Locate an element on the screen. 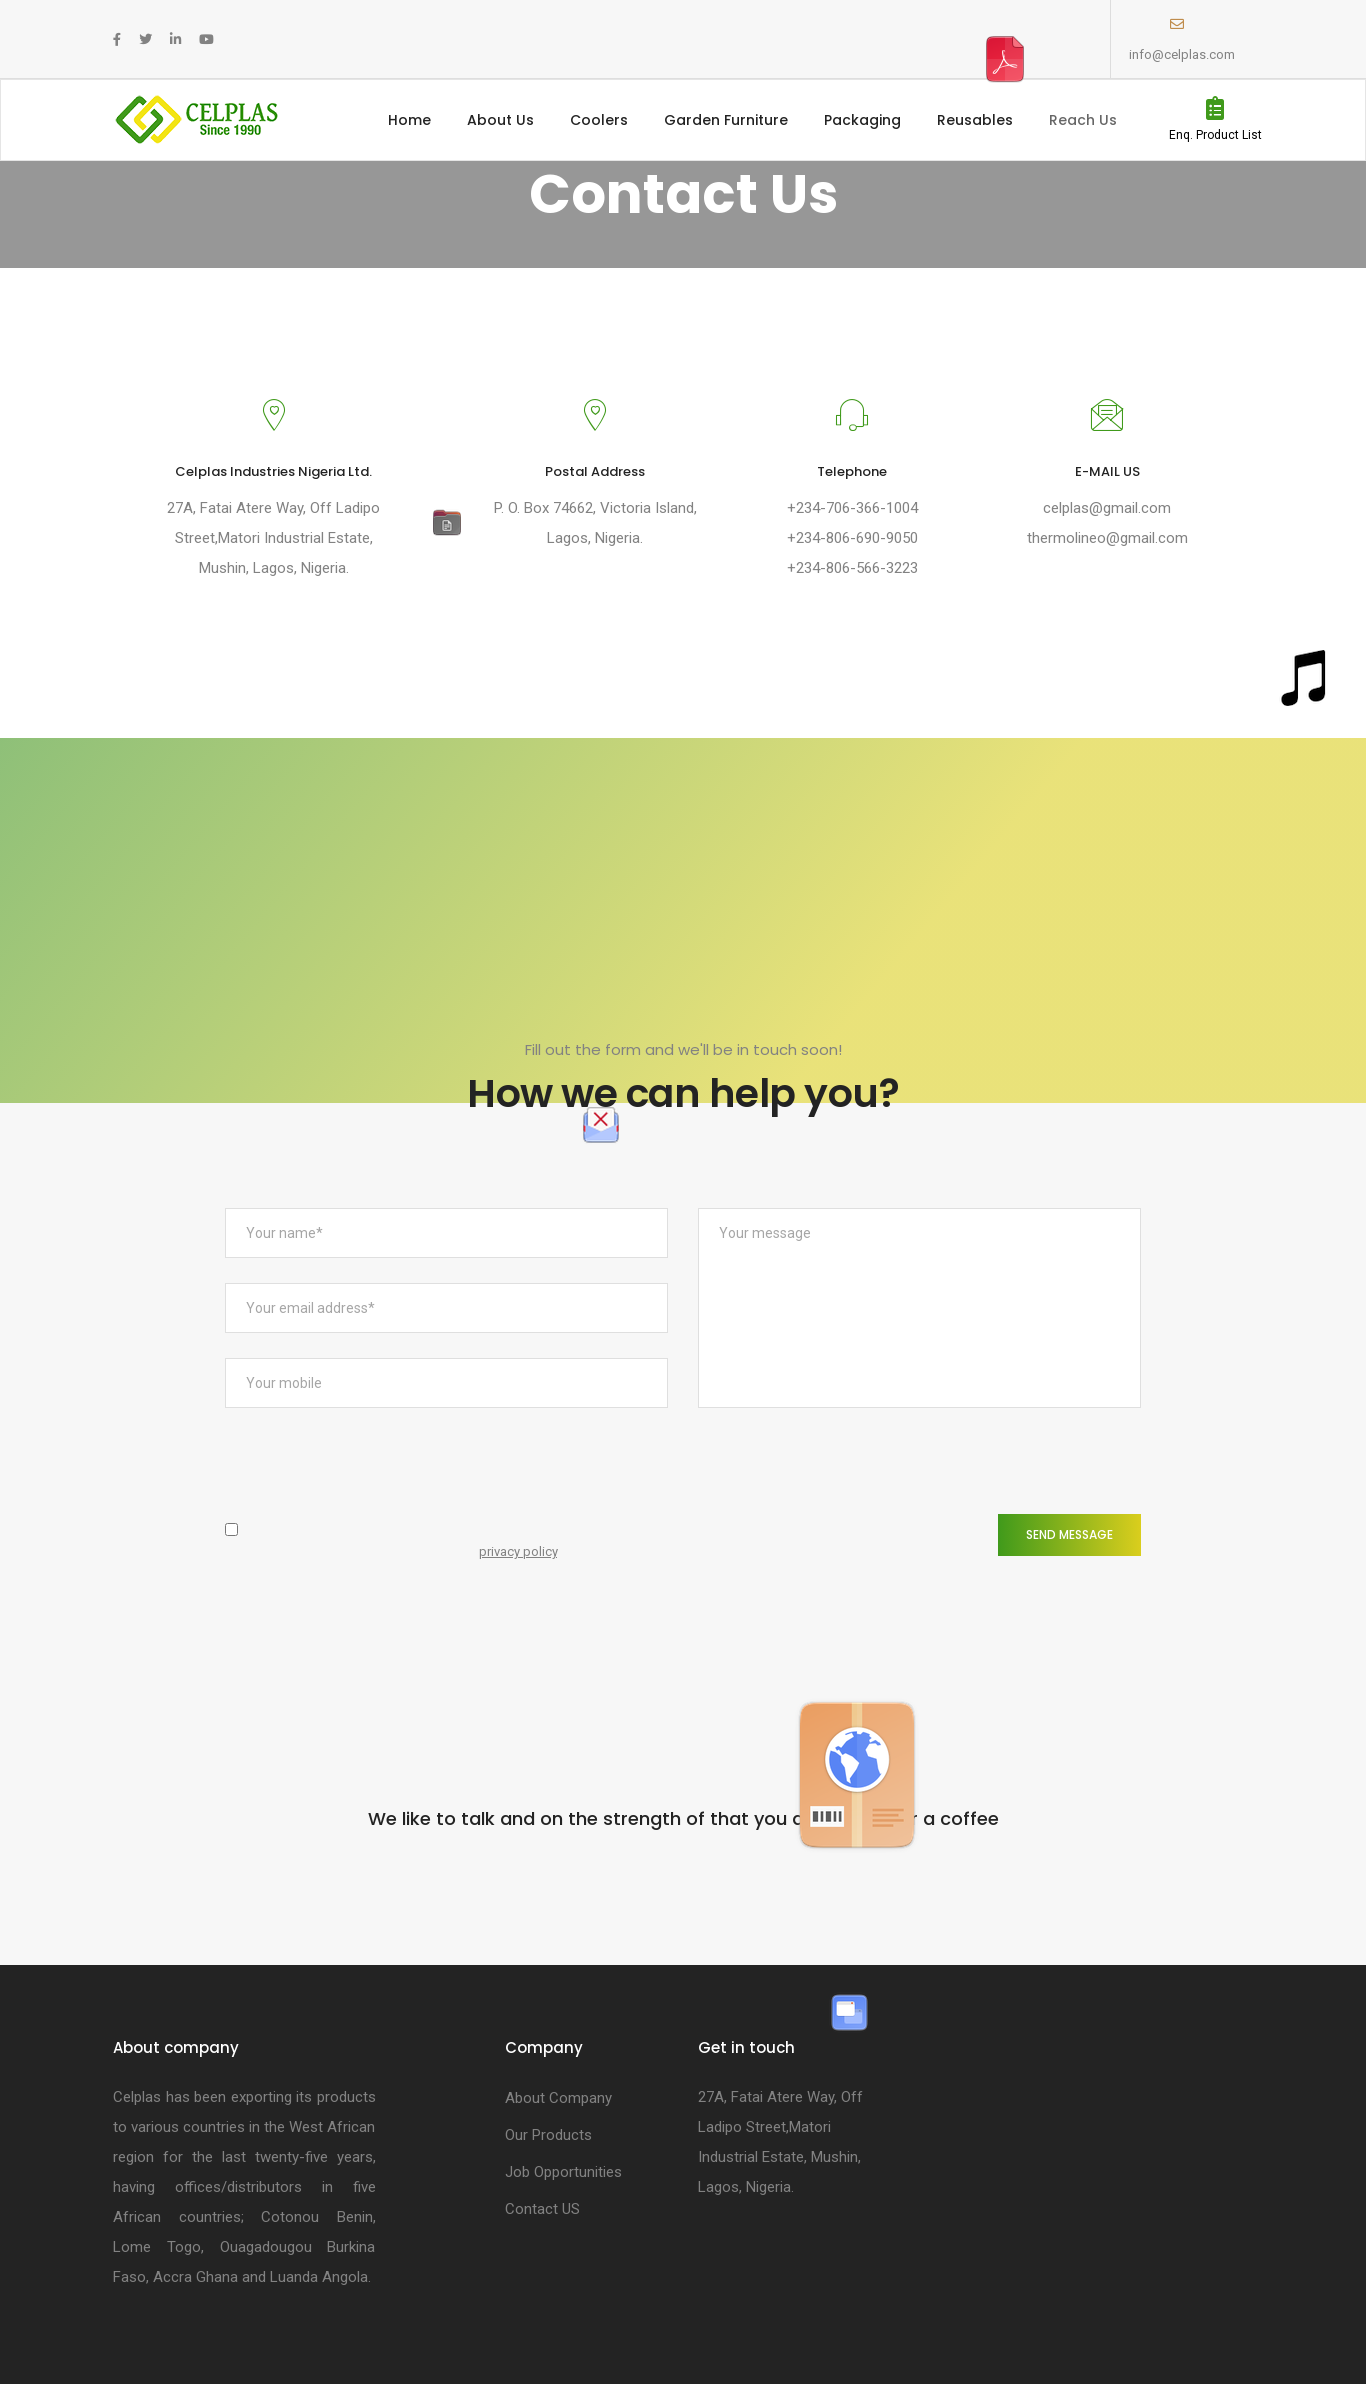 The width and height of the screenshot is (1366, 2388). access your music folder in the sidebar is located at coordinates (1305, 678).